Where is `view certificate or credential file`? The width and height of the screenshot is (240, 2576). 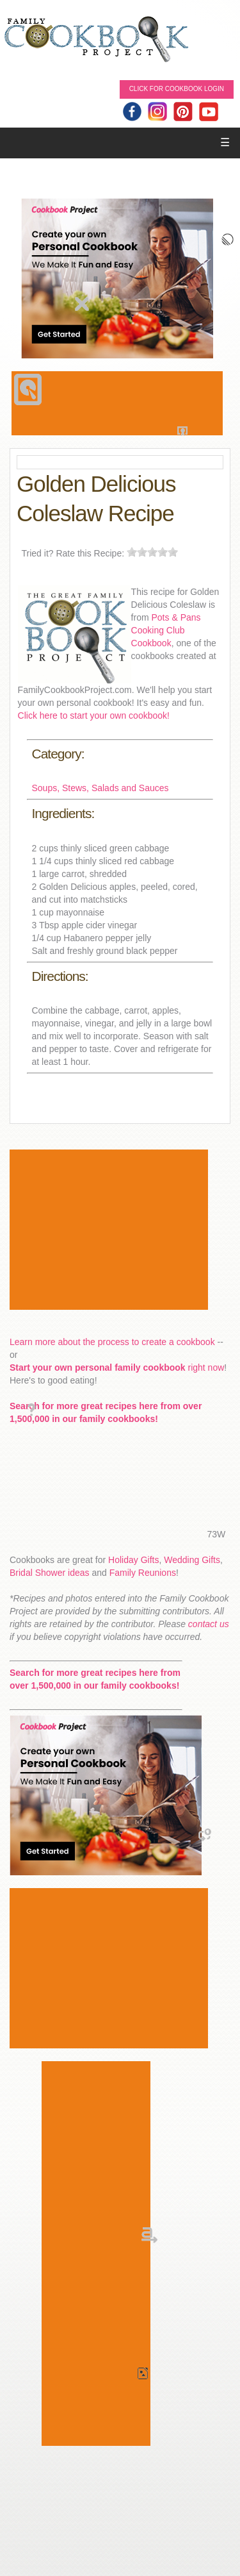 view certificate or credential file is located at coordinates (182, 430).